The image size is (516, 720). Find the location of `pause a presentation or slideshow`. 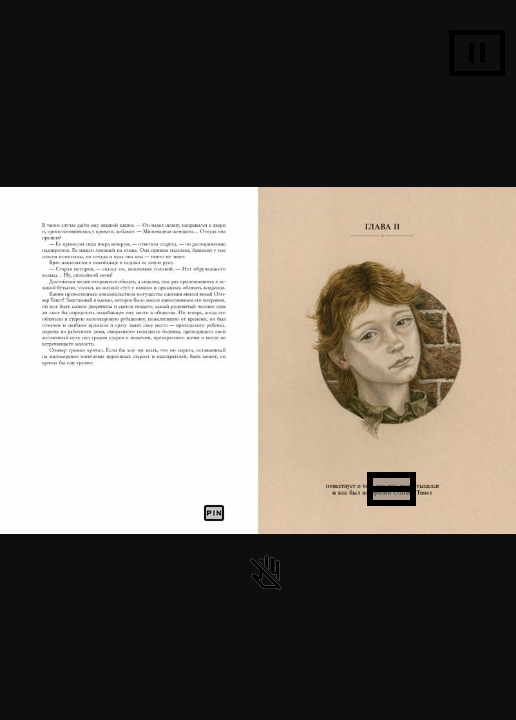

pause a presentation or slideshow is located at coordinates (477, 53).